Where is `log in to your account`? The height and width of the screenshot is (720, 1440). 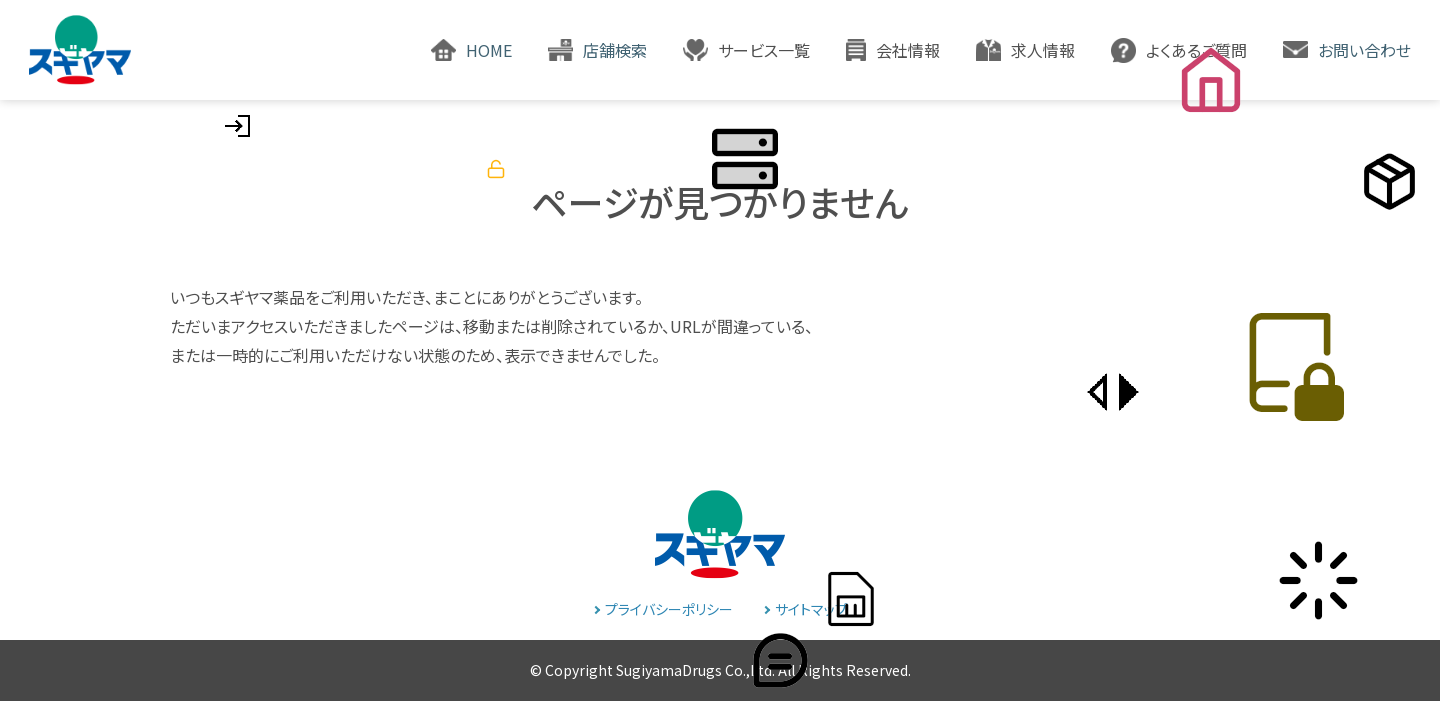
log in to your account is located at coordinates (238, 126).